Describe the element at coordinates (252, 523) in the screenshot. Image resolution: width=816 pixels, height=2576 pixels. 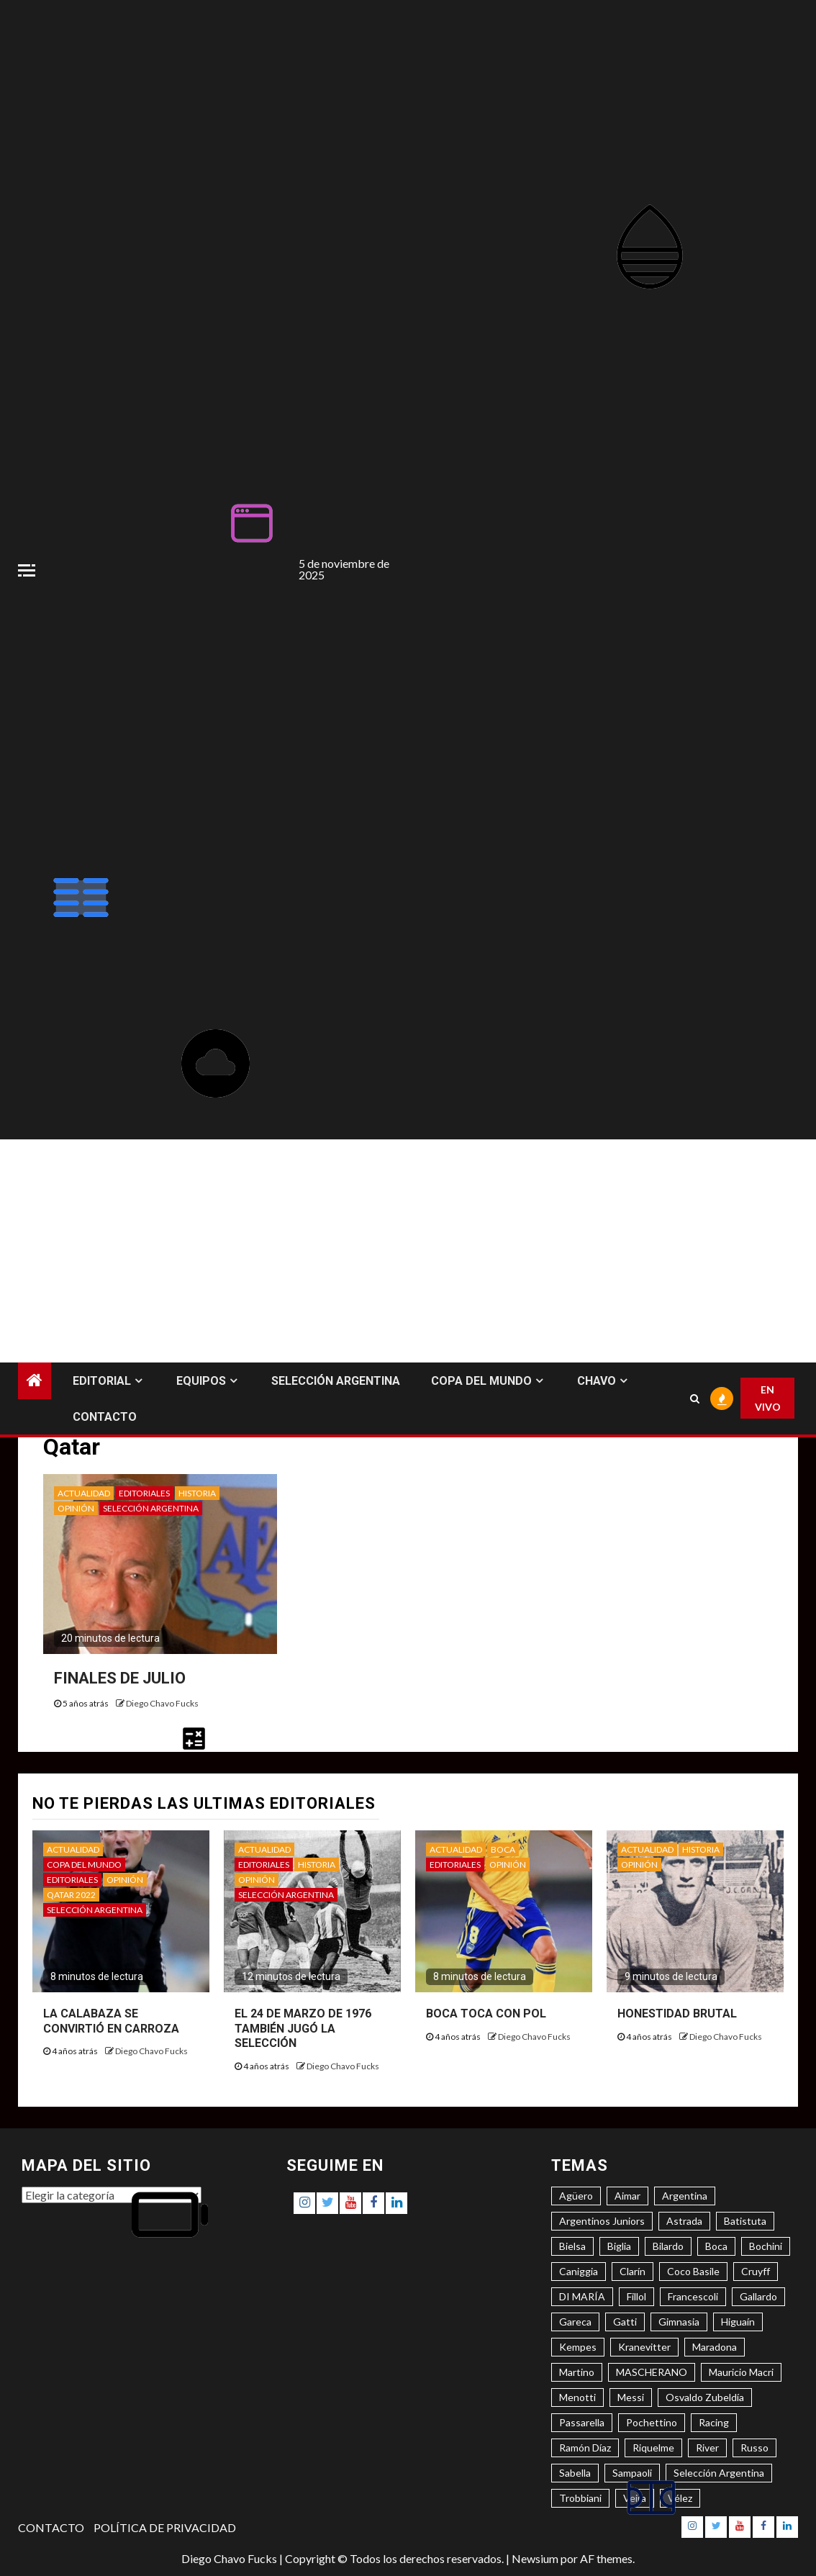
I see `open a new browser window` at that location.